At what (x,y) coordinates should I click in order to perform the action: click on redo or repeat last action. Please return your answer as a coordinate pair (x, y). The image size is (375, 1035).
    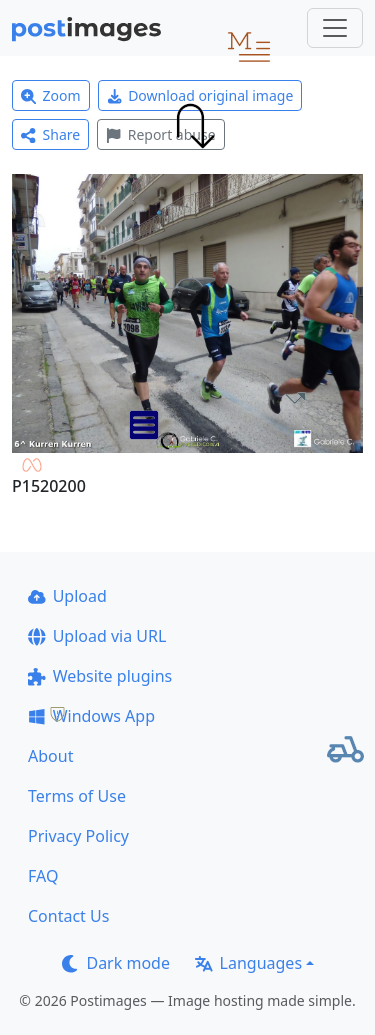
    Looking at the image, I should click on (194, 126).